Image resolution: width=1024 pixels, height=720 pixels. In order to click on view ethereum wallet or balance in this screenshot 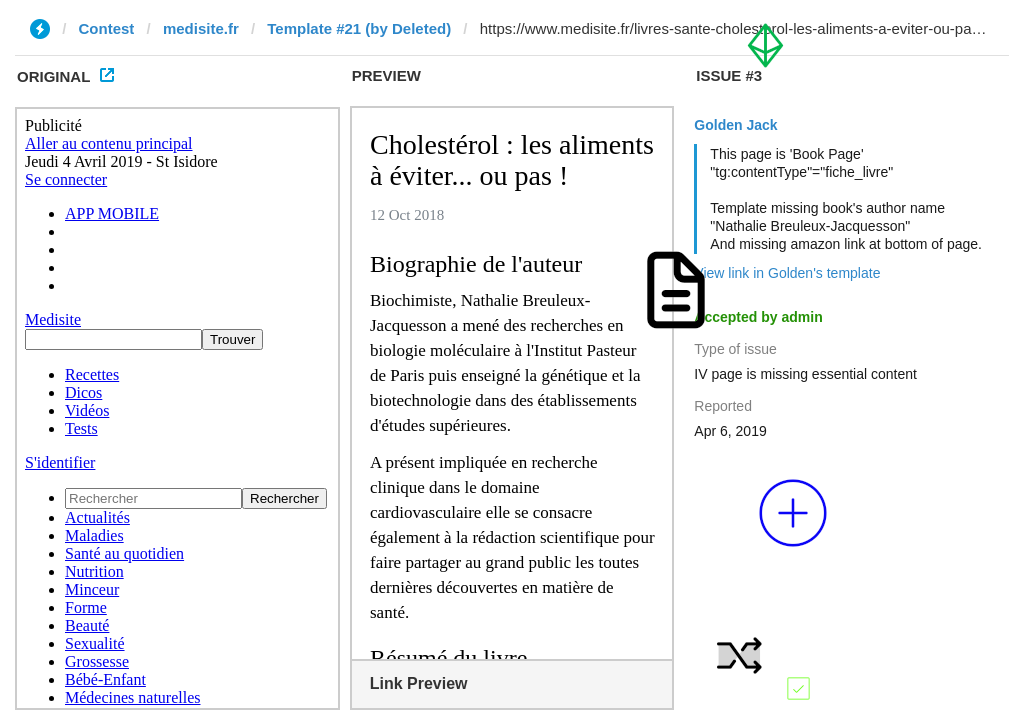, I will do `click(765, 45)`.